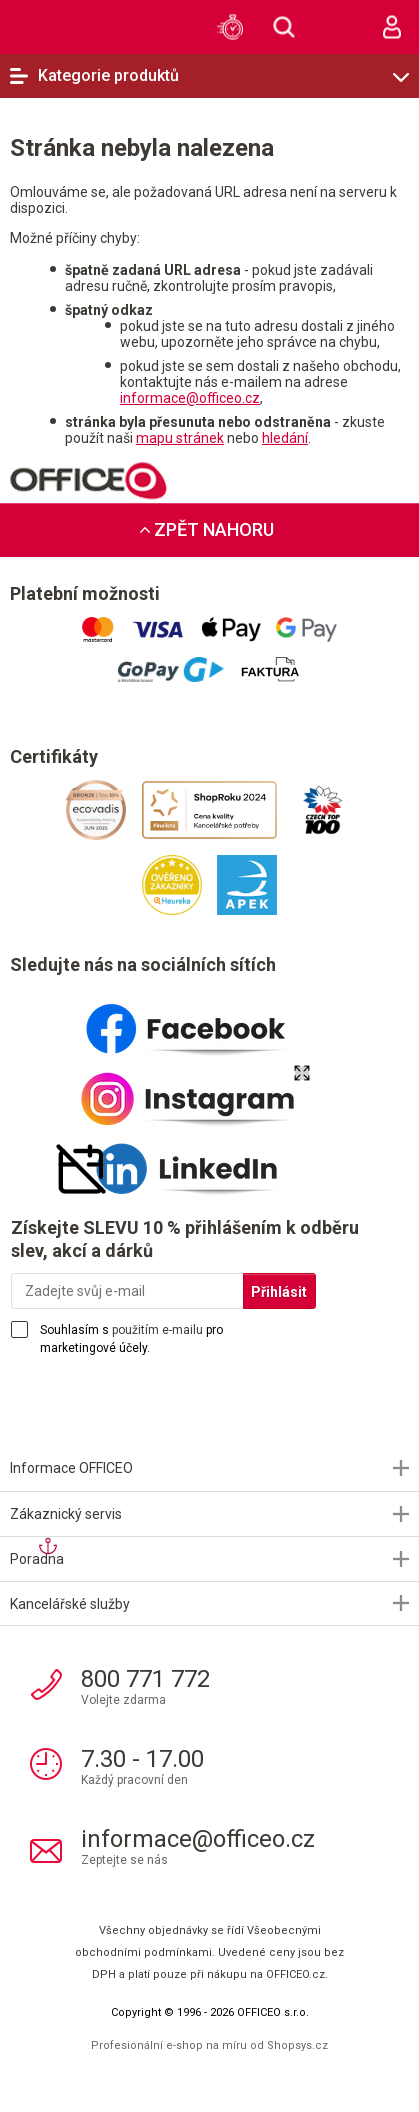  What do you see at coordinates (81, 1169) in the screenshot?
I see `disable calendar or scheduling feature` at bounding box center [81, 1169].